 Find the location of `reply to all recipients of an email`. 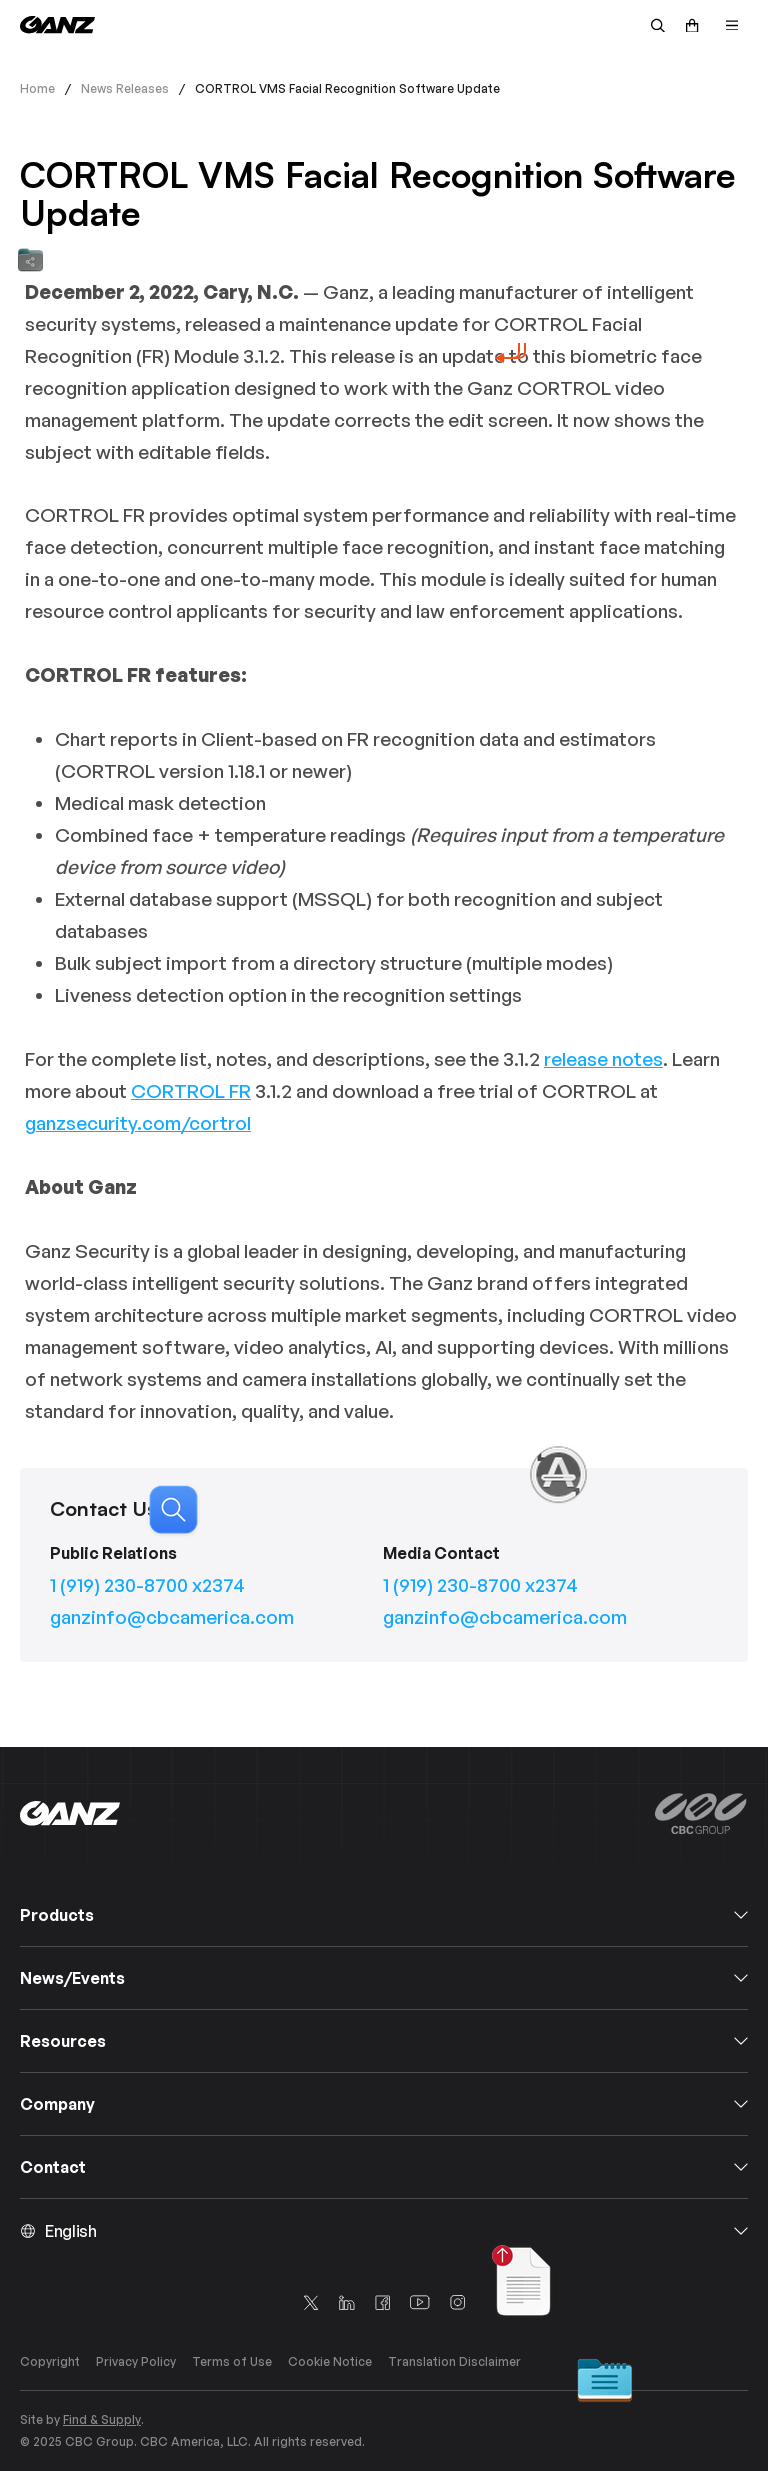

reply to all recipients of an email is located at coordinates (510, 351).